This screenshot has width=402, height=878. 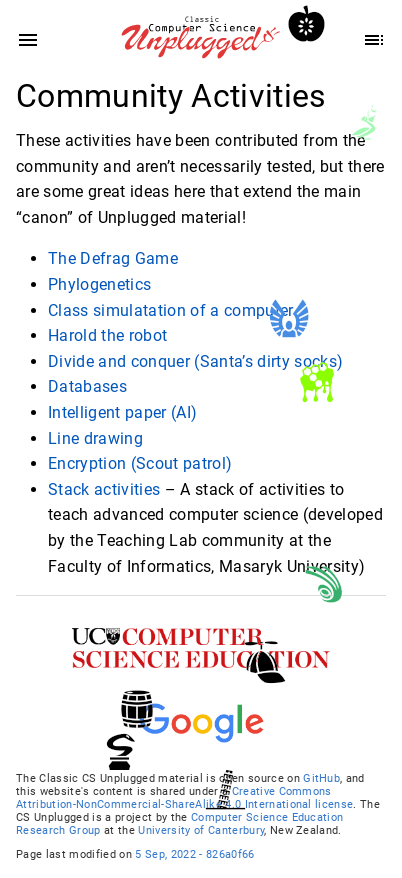 What do you see at coordinates (323, 584) in the screenshot?
I see `indicates loading or processing in progress` at bounding box center [323, 584].